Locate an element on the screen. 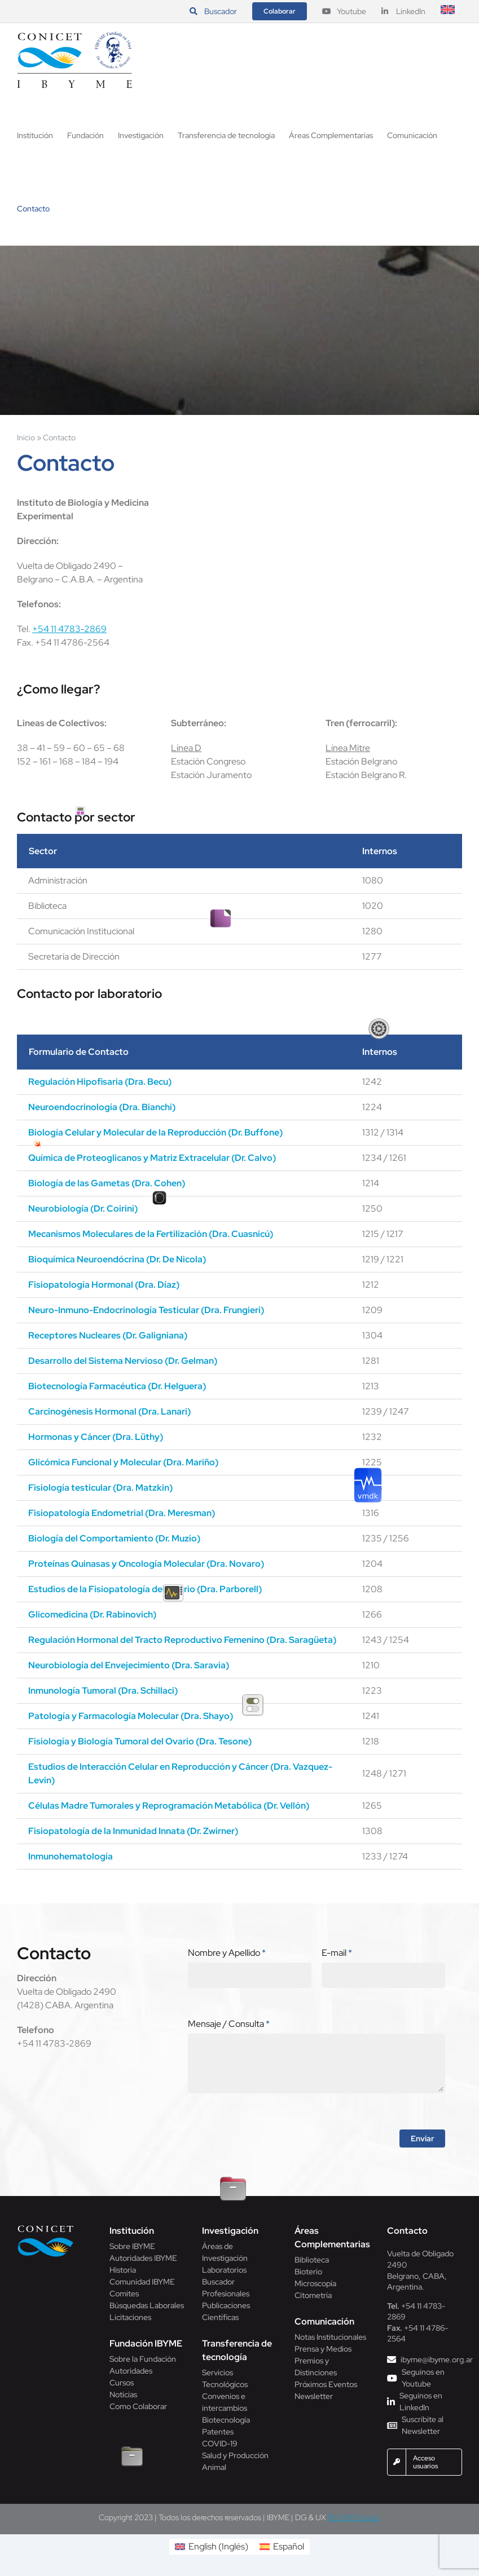 The image size is (479, 2576). select all items in the current view is located at coordinates (80, 811).